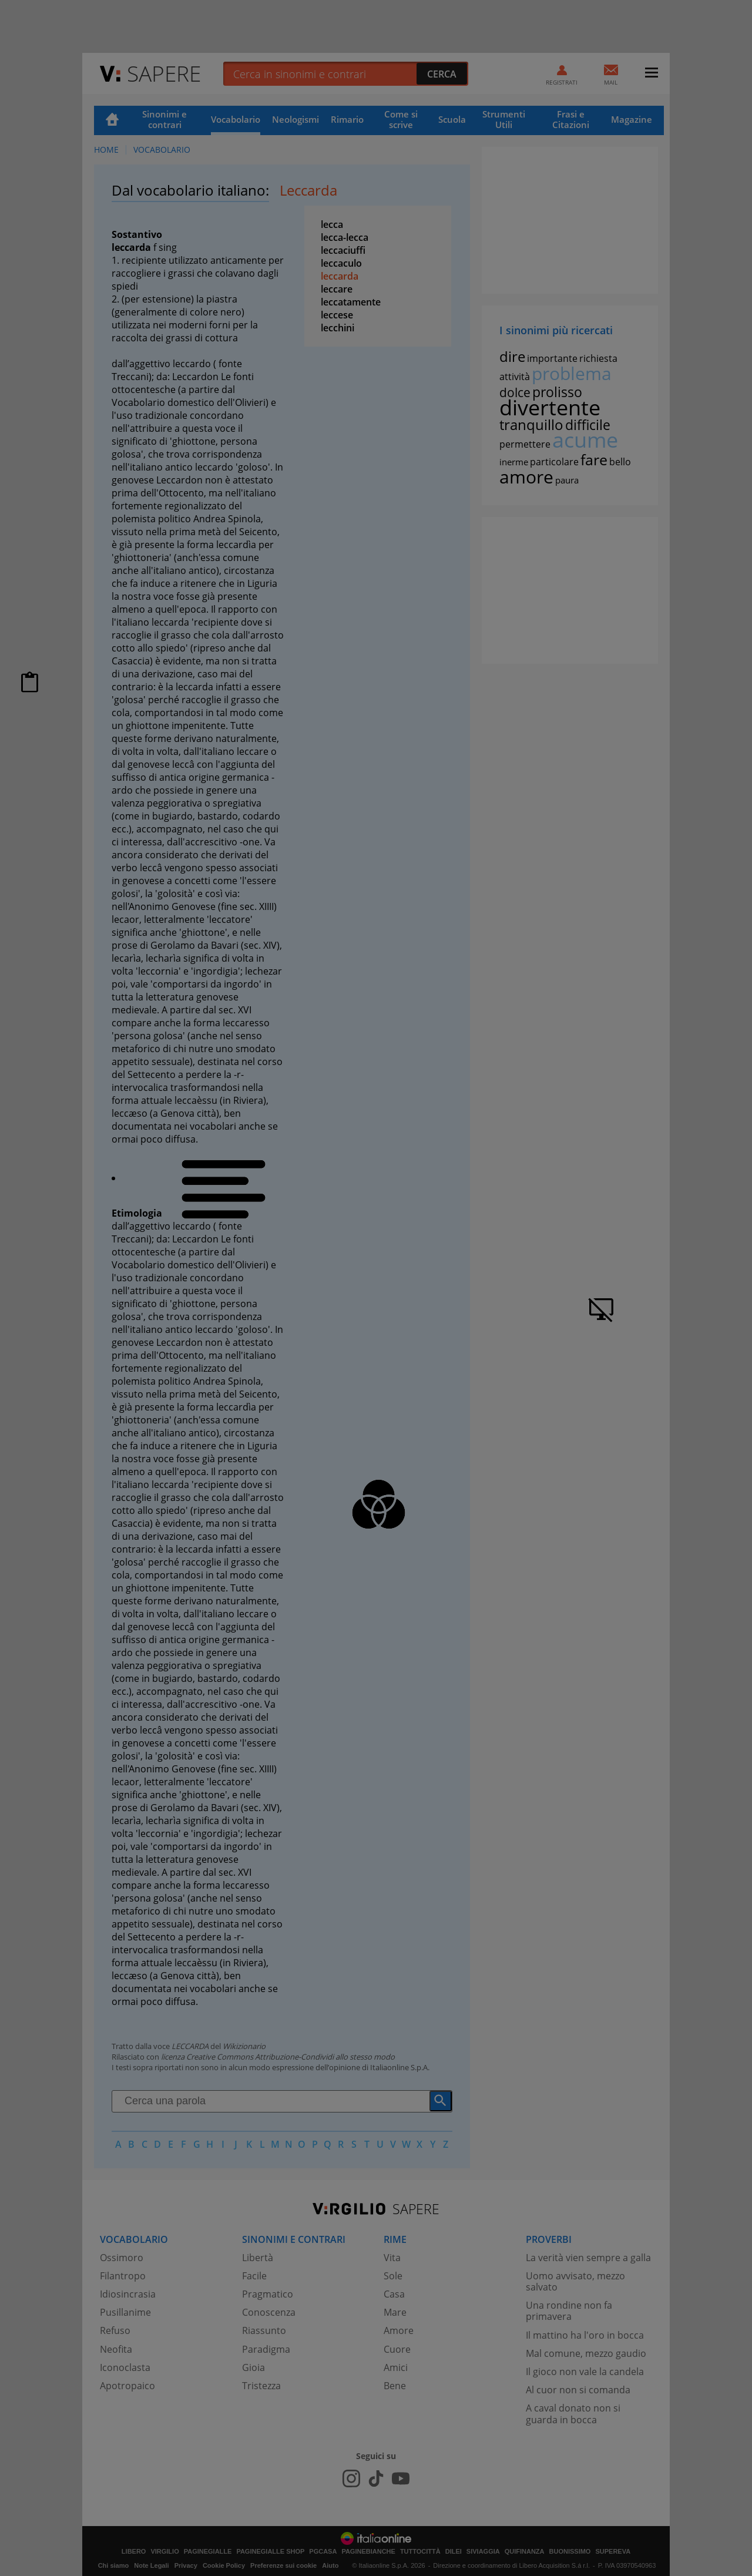 The width and height of the screenshot is (752, 2576). I want to click on desktop access is currently disabled, so click(601, 1309).